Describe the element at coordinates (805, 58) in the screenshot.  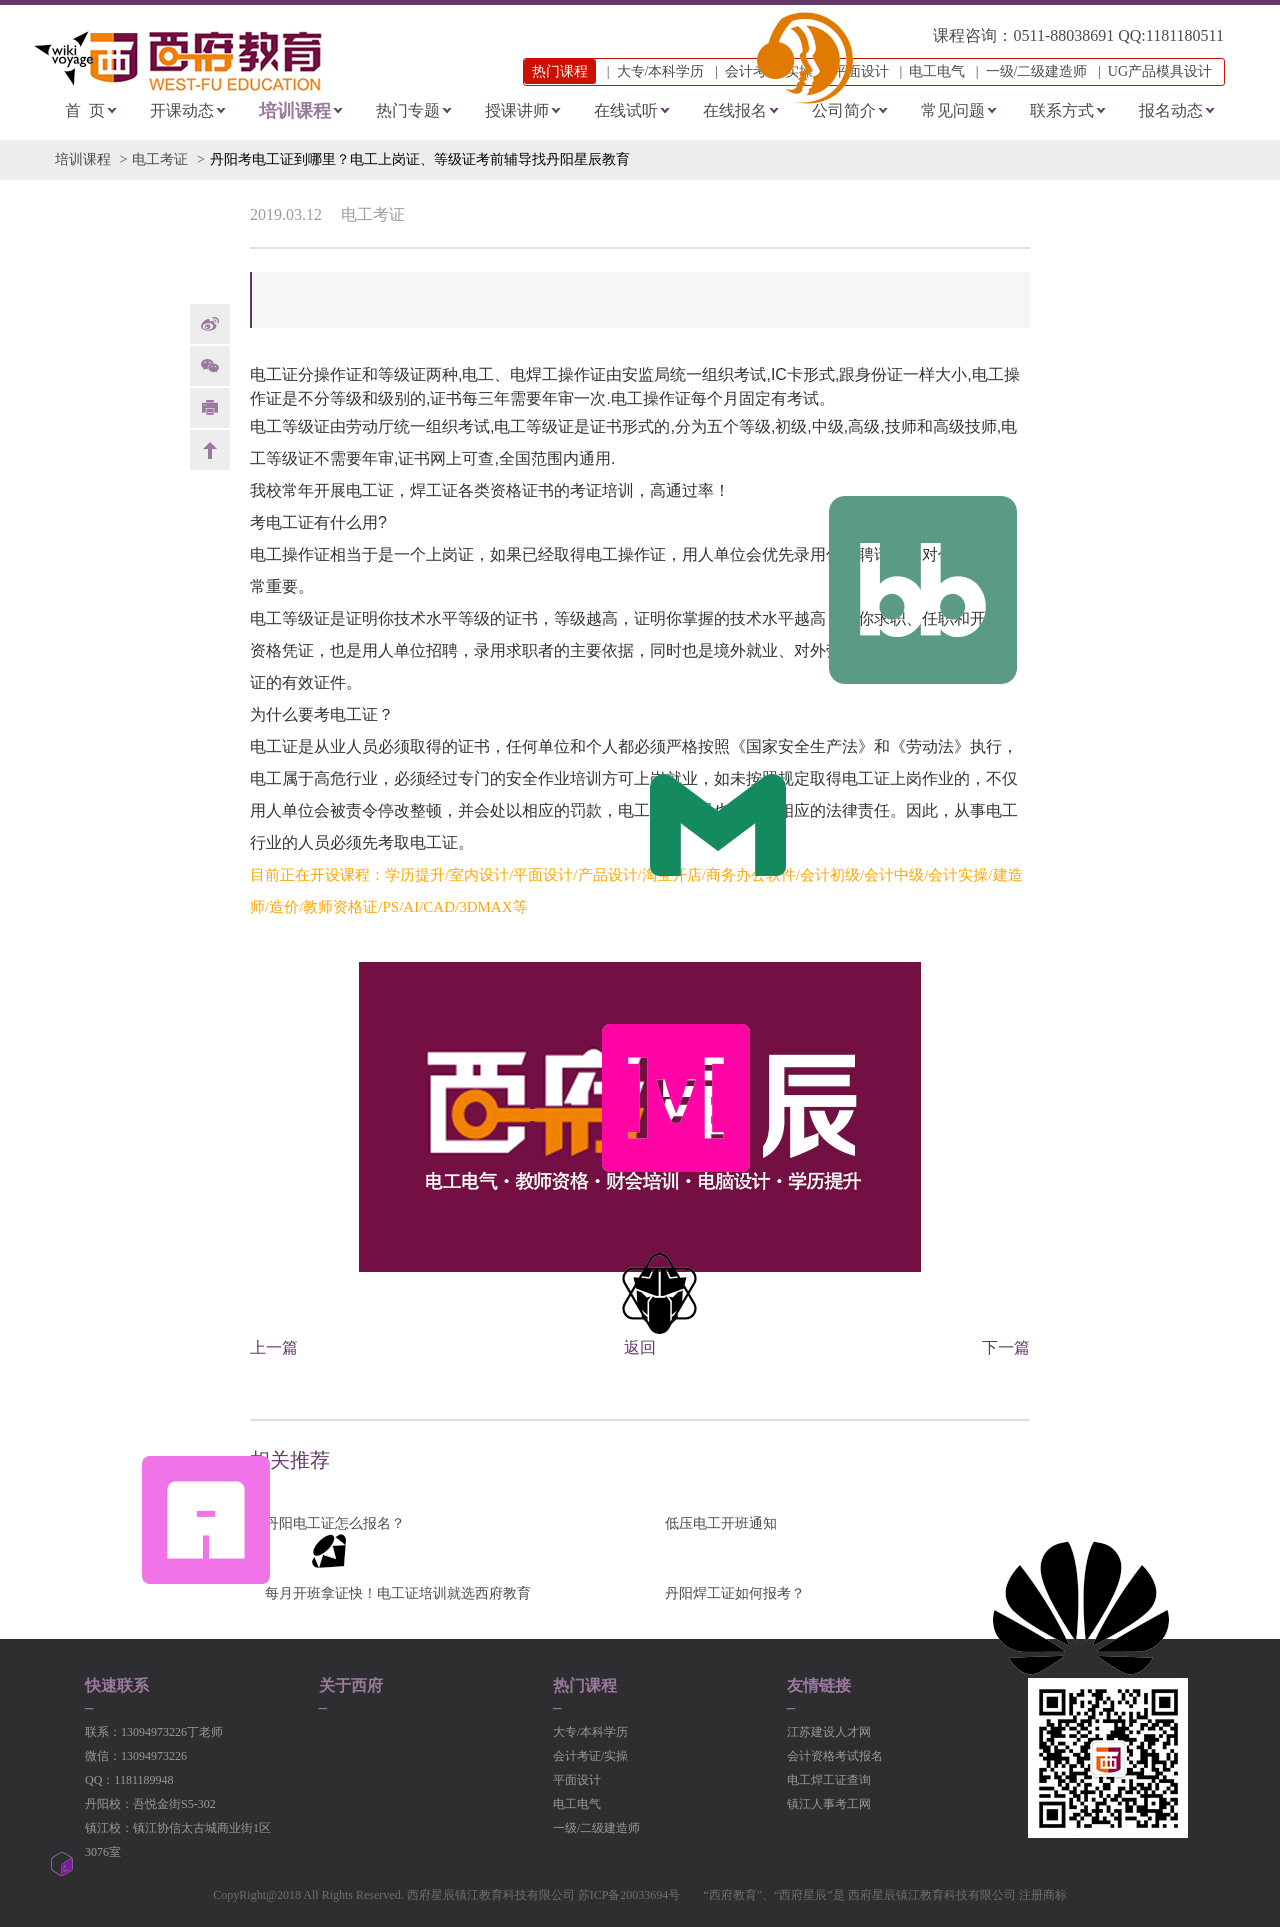
I see `open TeamSpeak voice chat application` at that location.